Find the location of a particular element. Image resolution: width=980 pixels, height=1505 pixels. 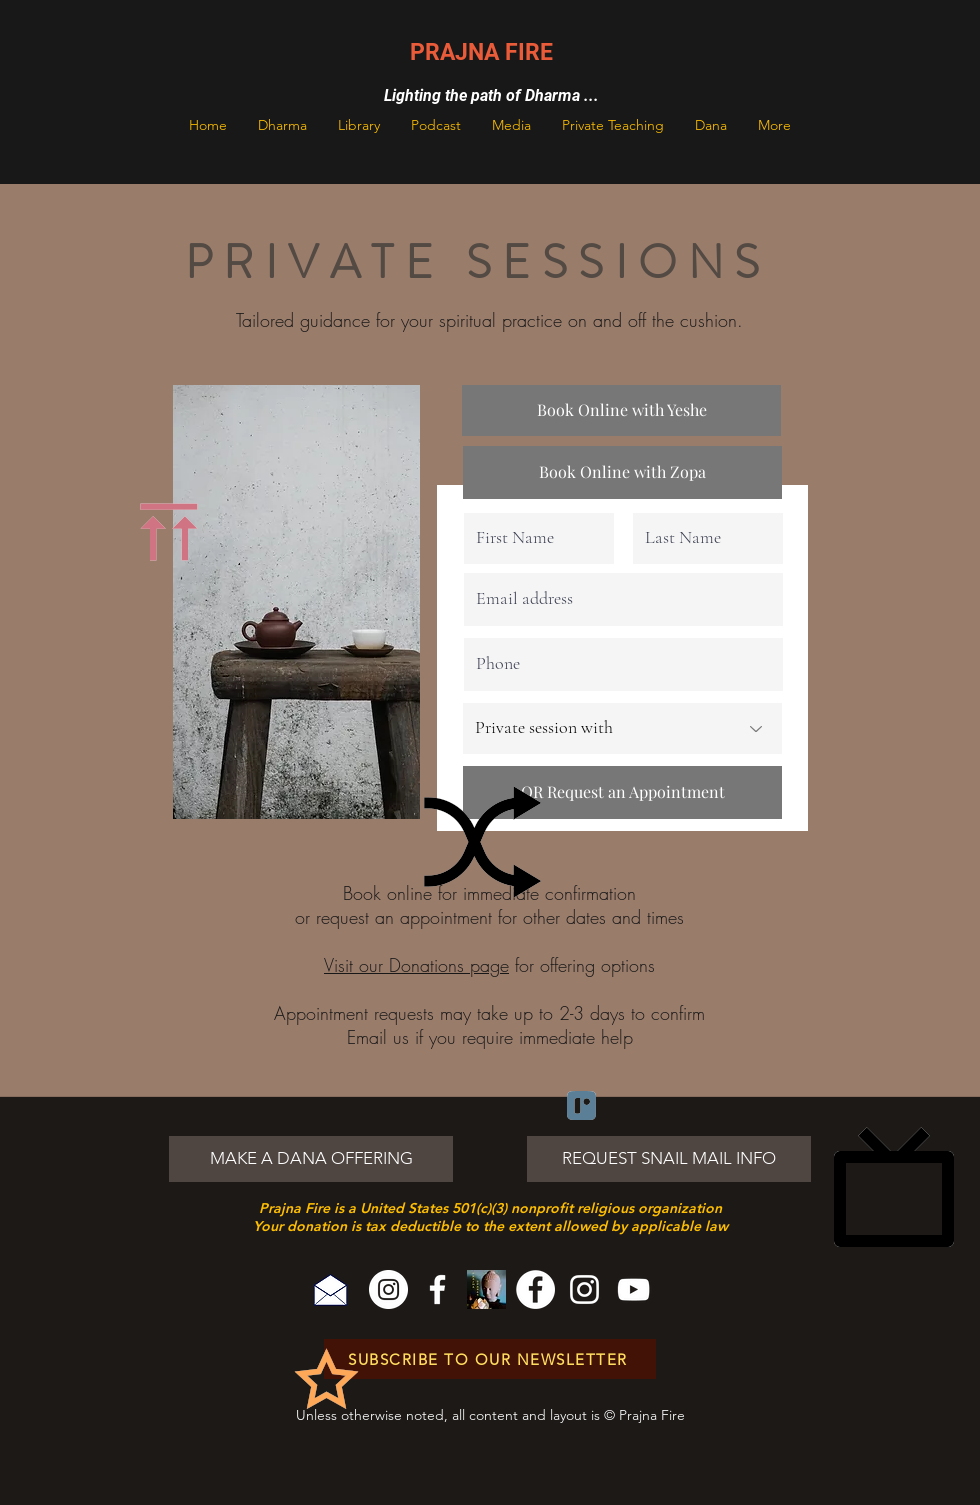

shuffle playback order is located at coordinates (480, 842).